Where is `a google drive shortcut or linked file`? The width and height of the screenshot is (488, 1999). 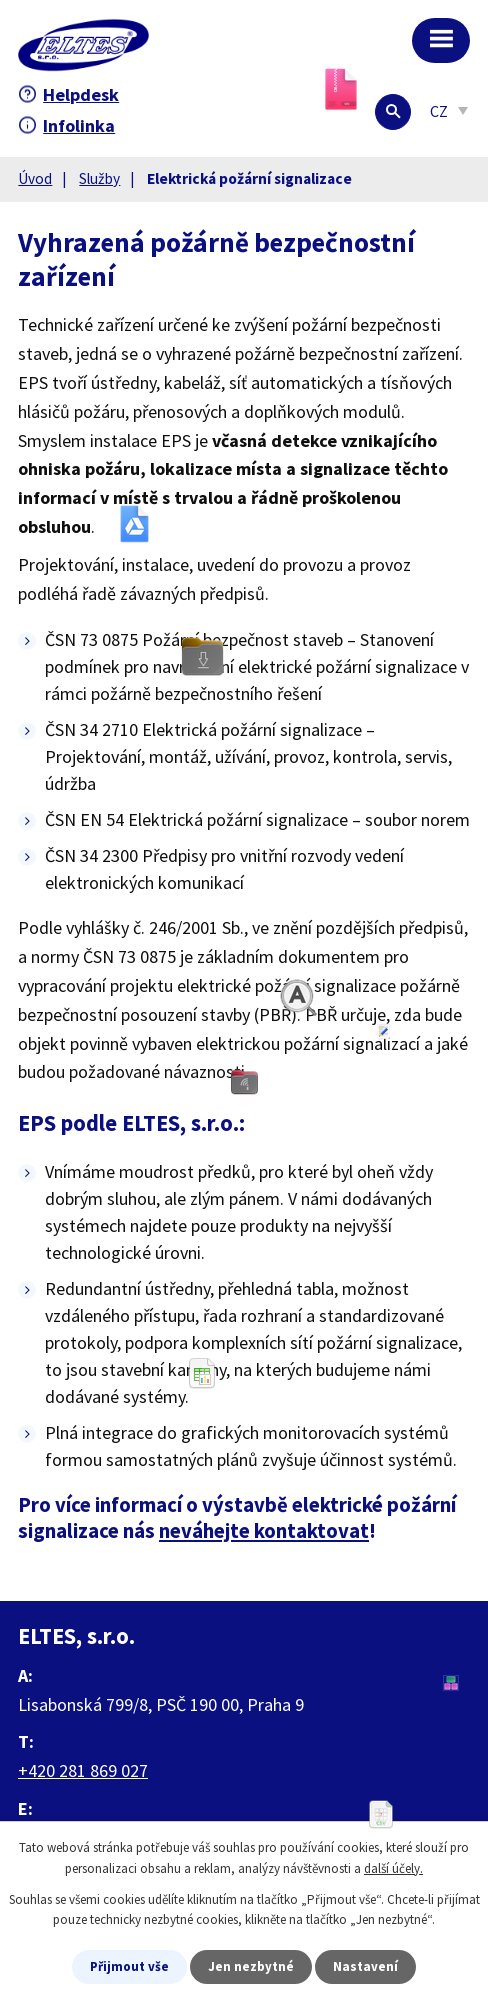
a google drive shortcut or linked file is located at coordinates (134, 524).